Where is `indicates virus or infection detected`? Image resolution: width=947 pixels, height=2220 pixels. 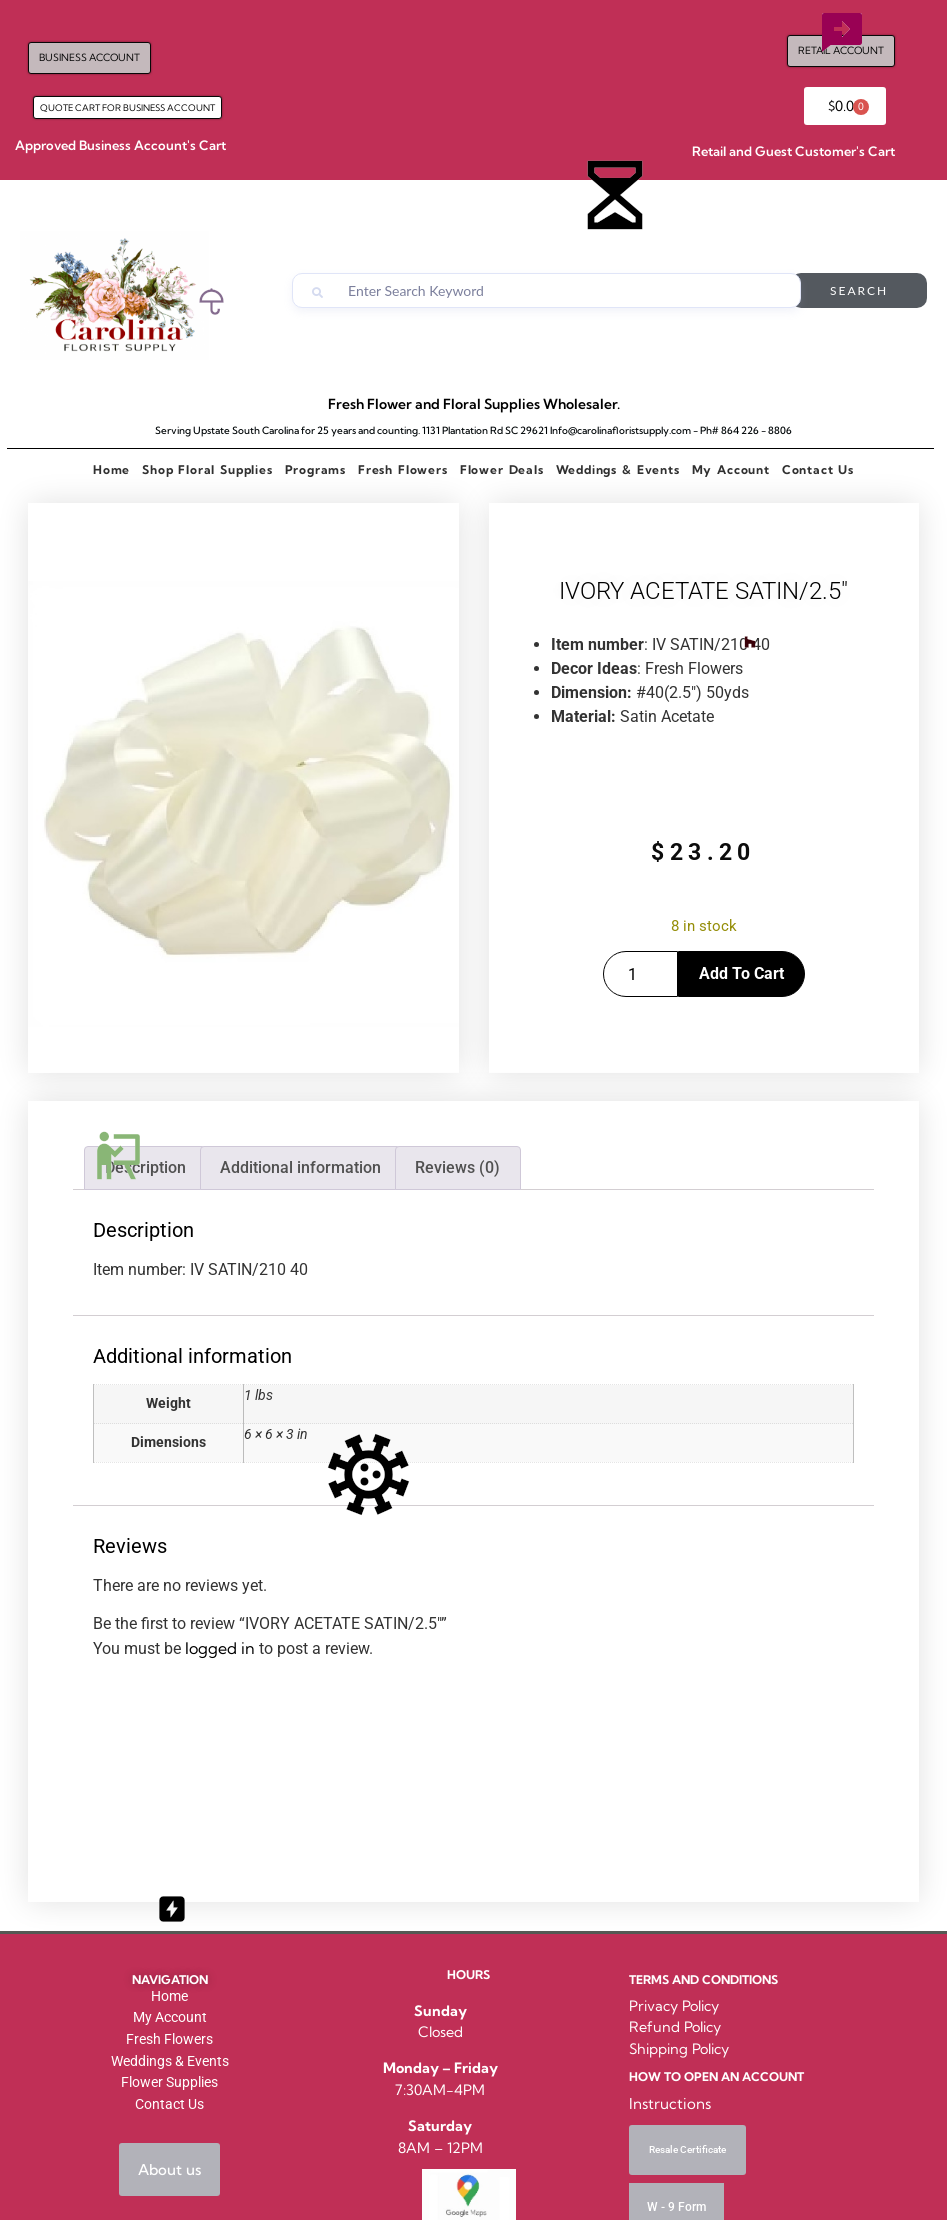
indicates virus or infection detected is located at coordinates (368, 1474).